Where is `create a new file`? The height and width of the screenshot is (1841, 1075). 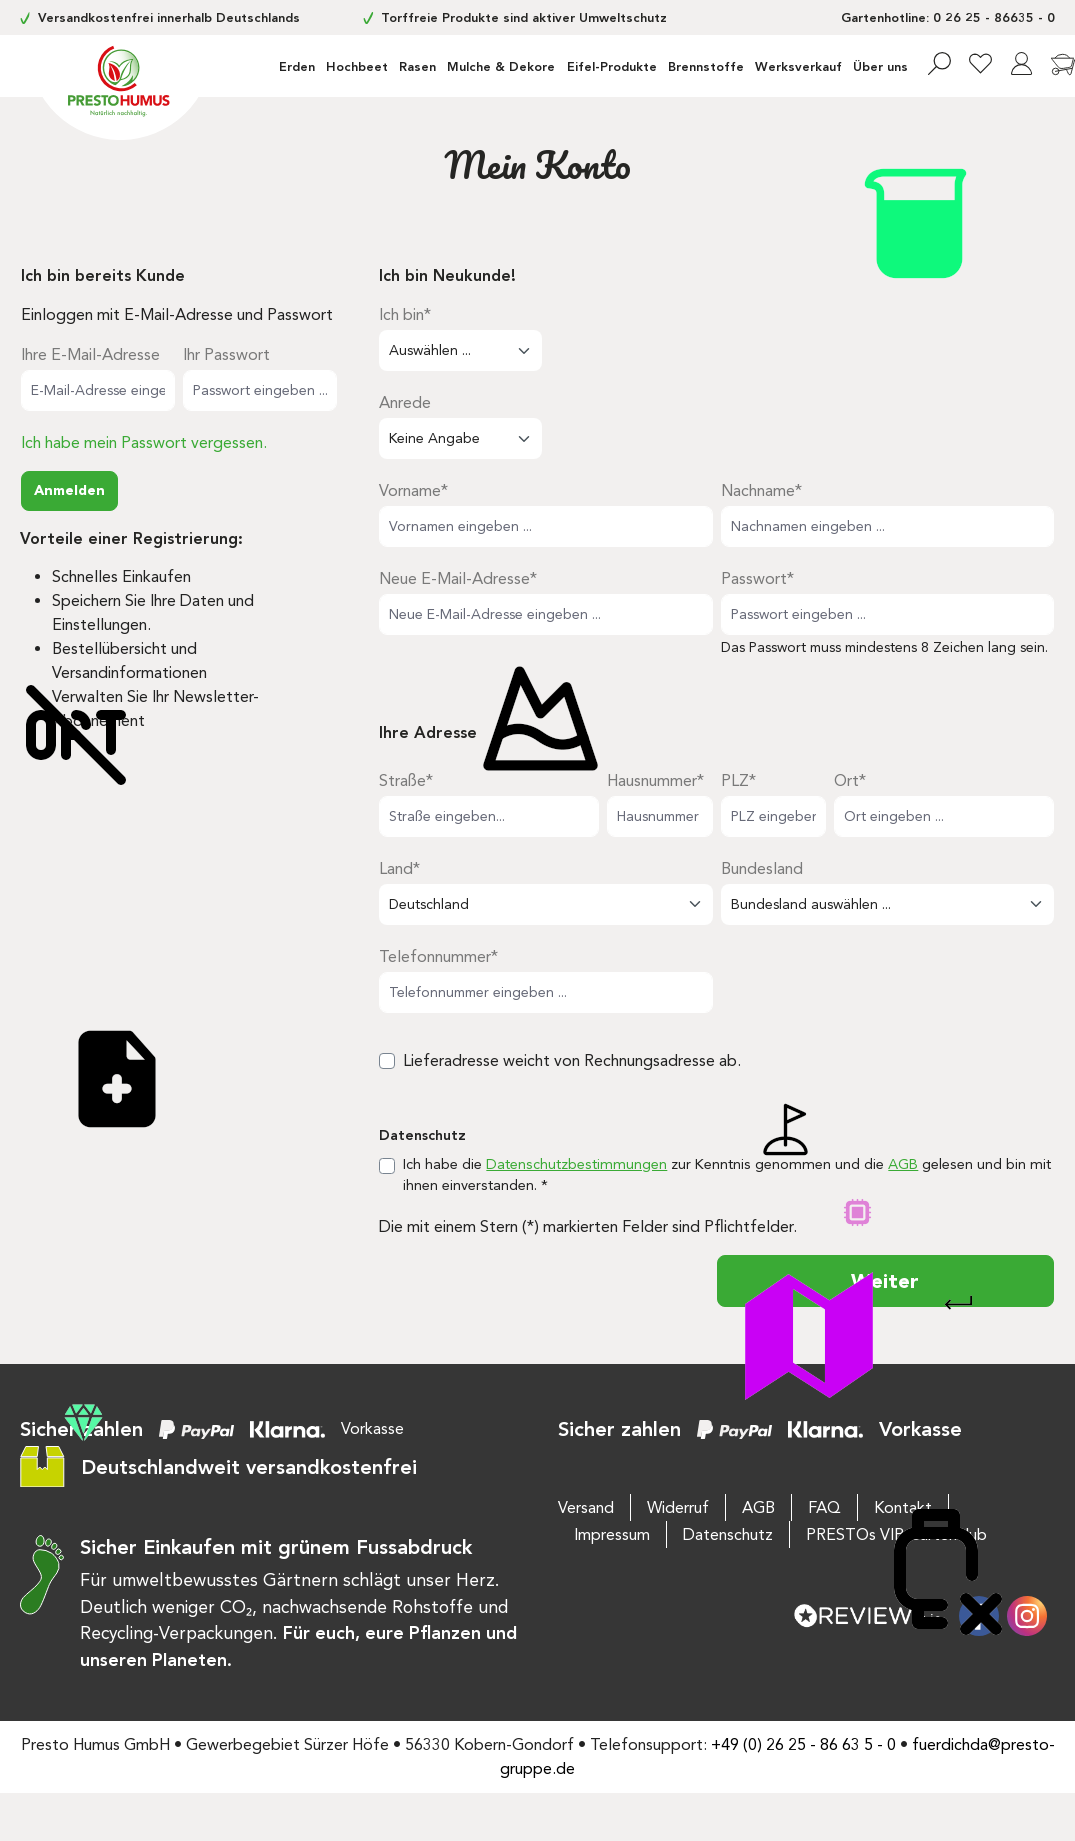 create a new file is located at coordinates (117, 1079).